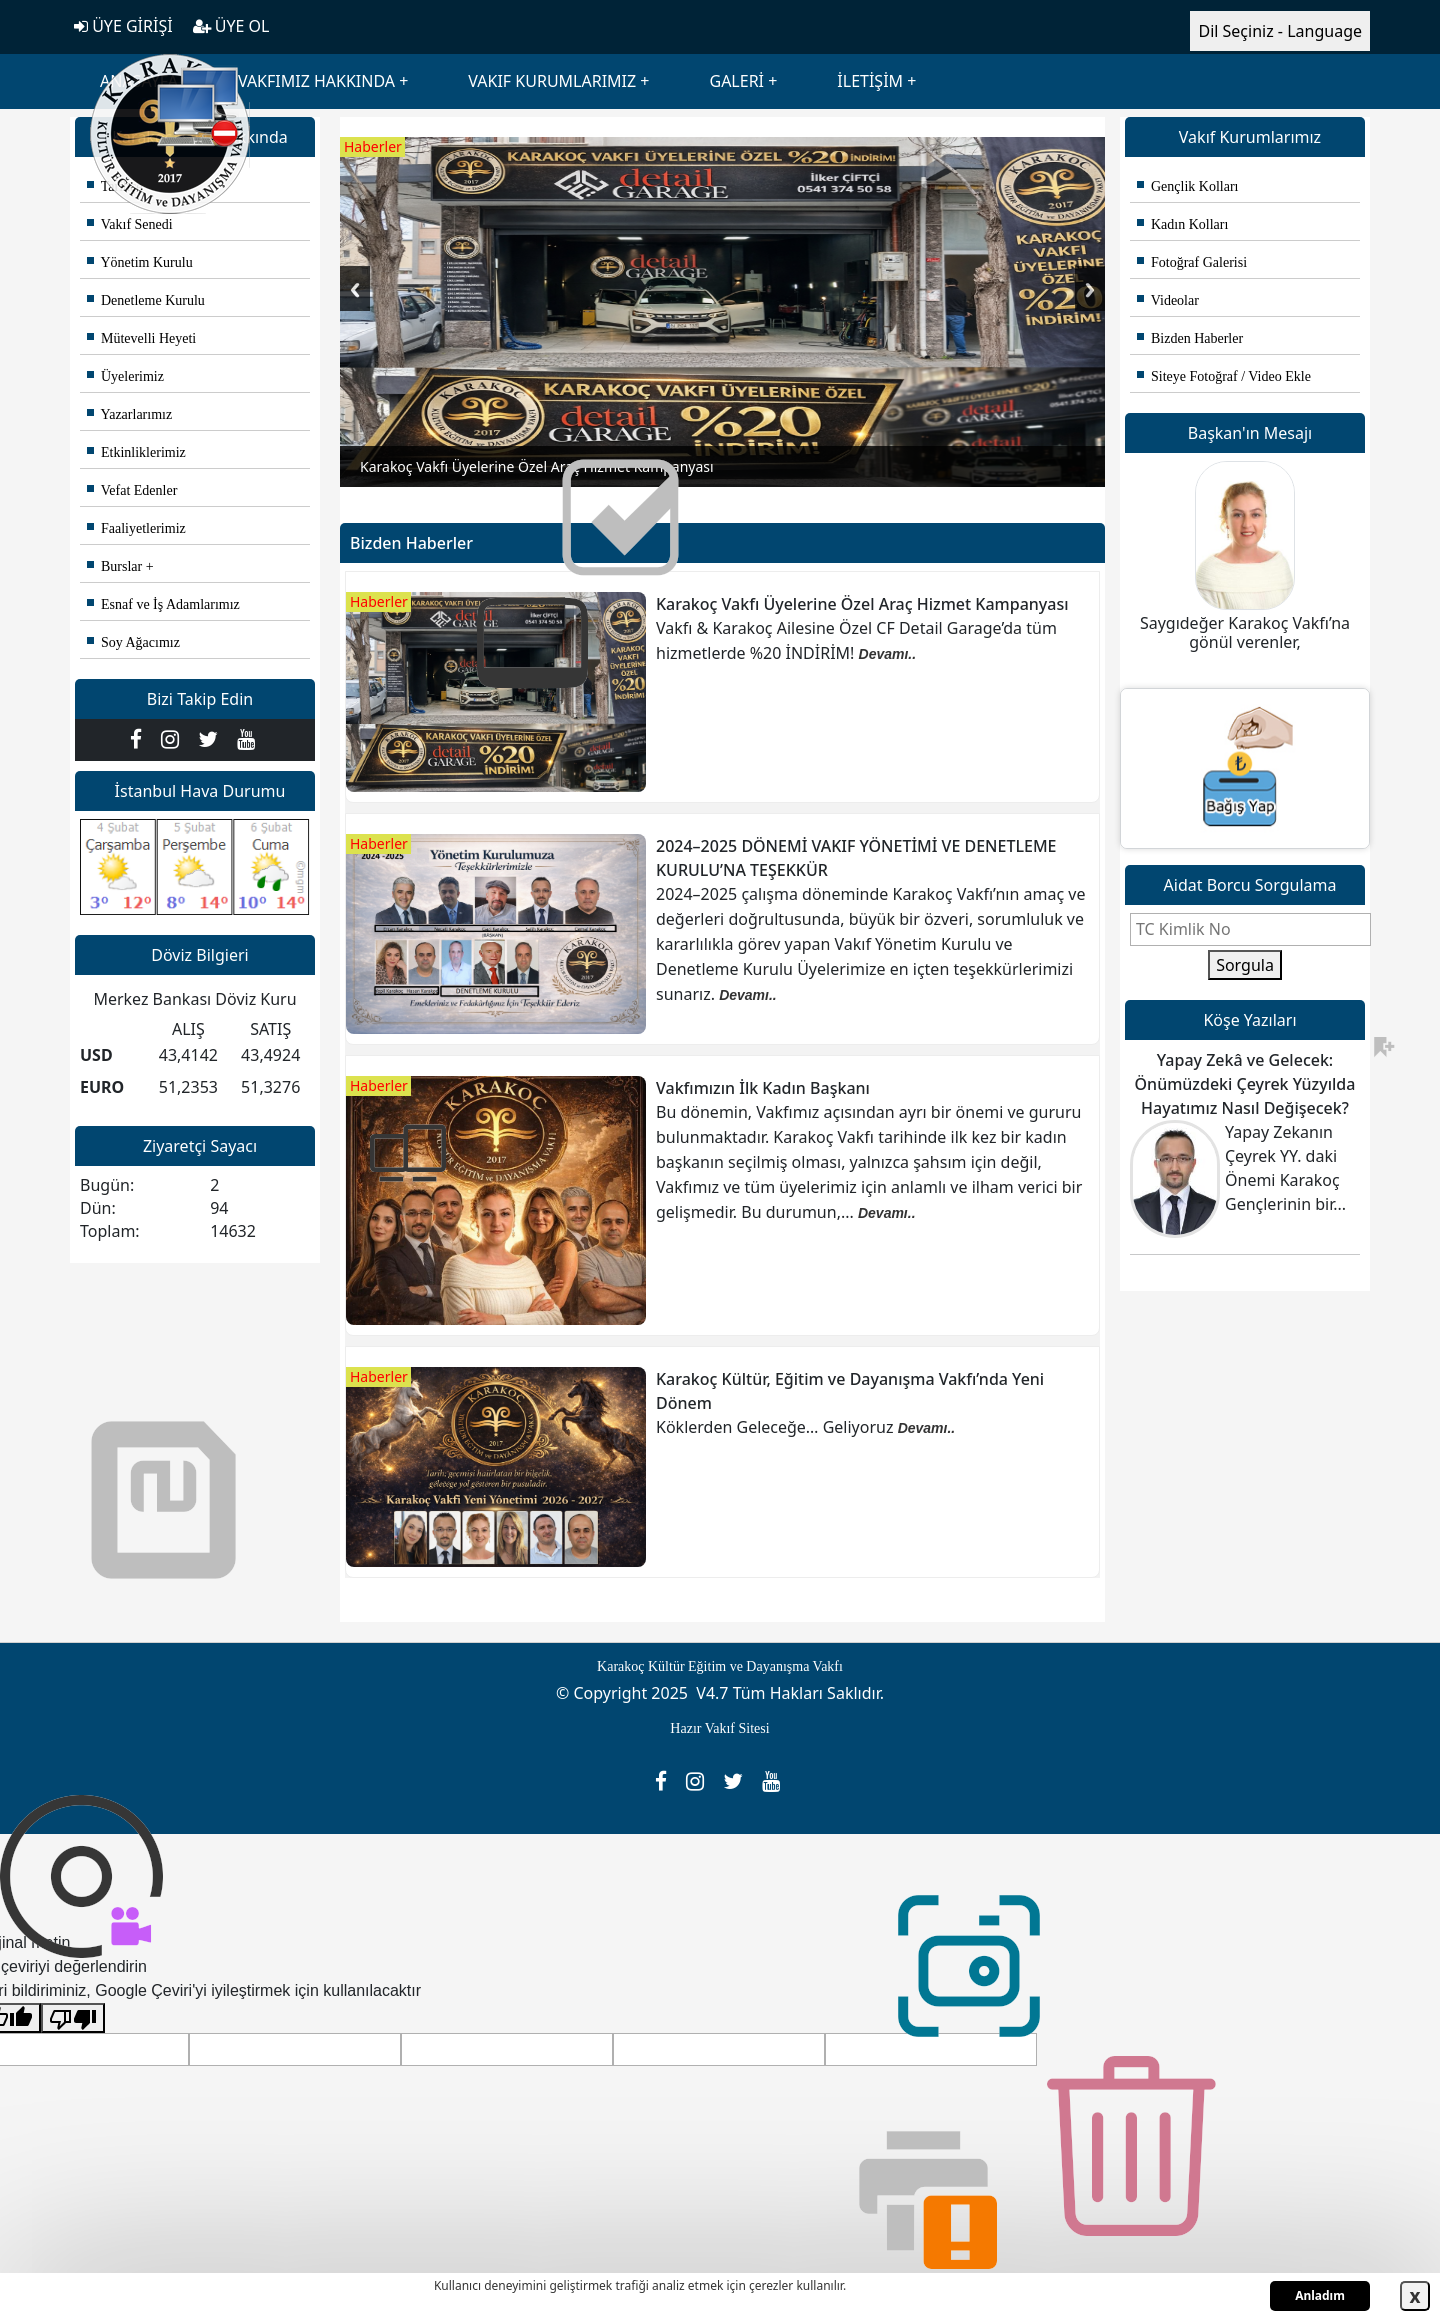 The width and height of the screenshot is (1440, 2319). What do you see at coordinates (197, 107) in the screenshot?
I see `indicates network connection error` at bounding box center [197, 107].